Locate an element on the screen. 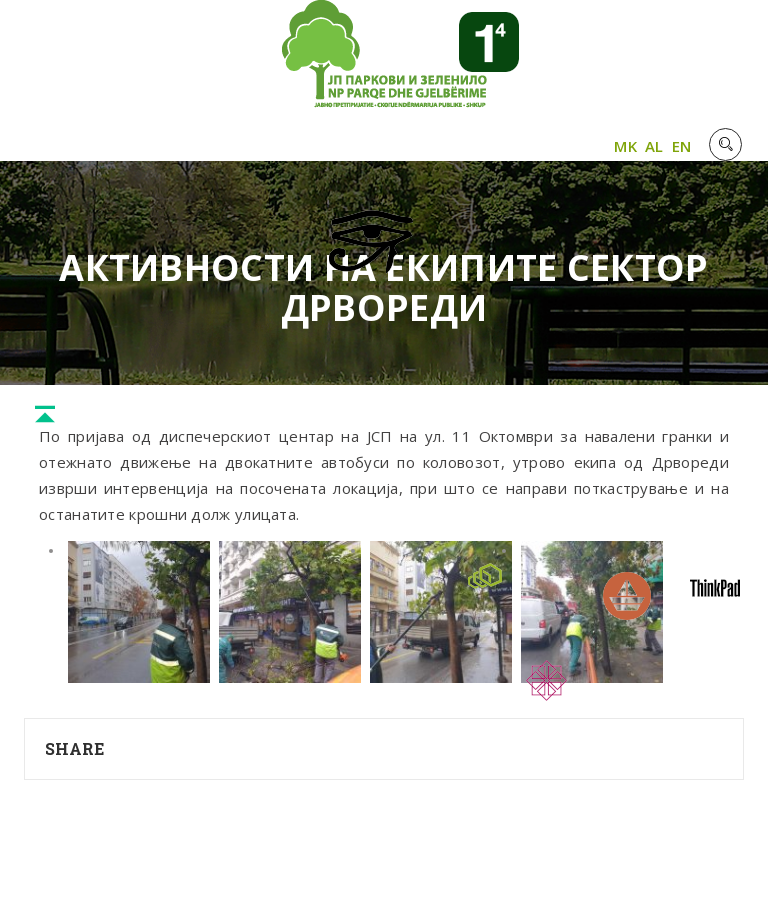  envoy proxy logo is located at coordinates (485, 576).